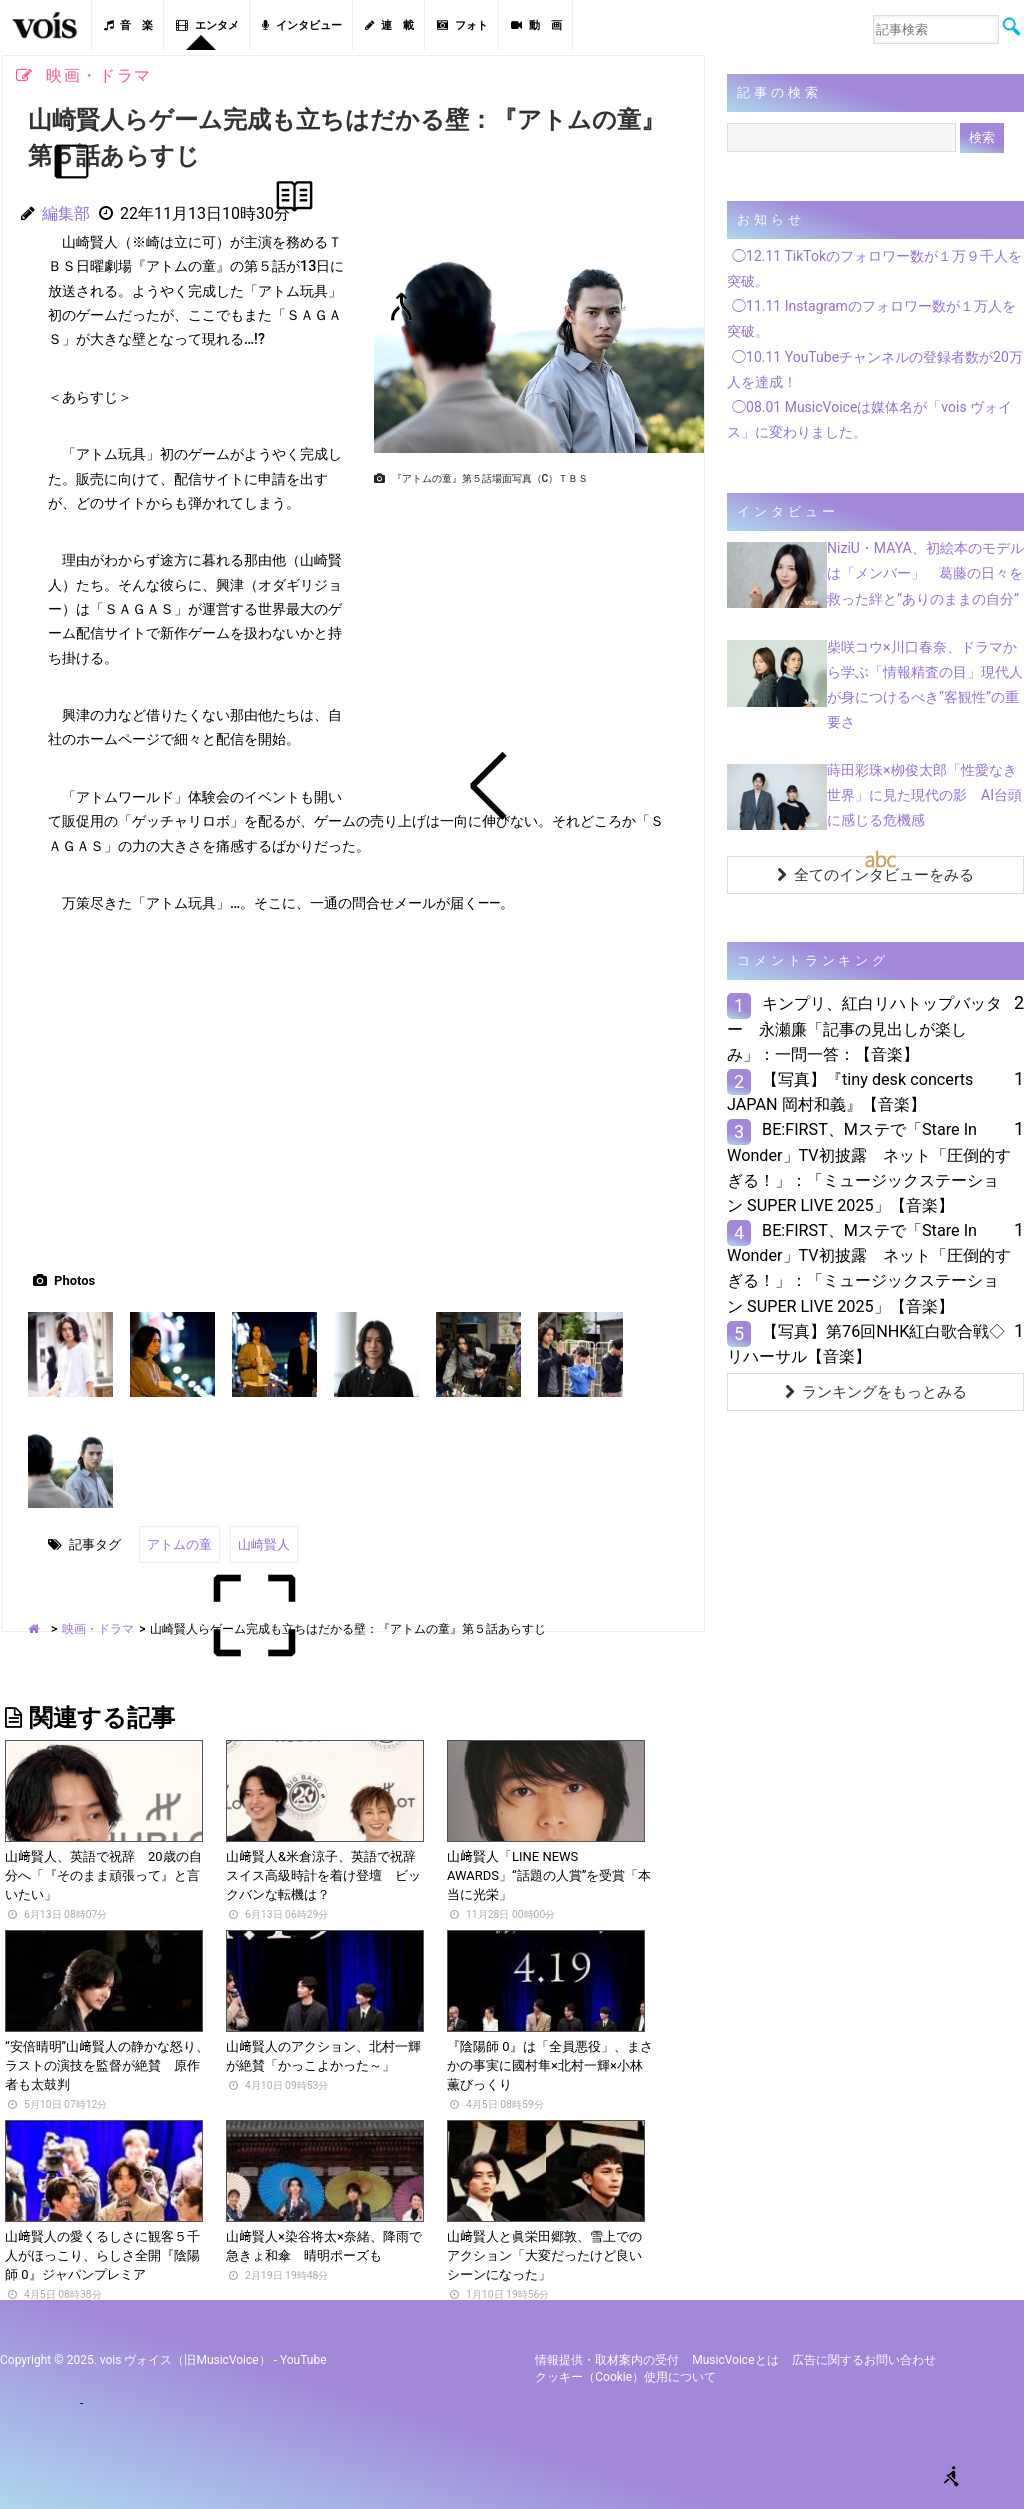 The image size is (1024, 2509). I want to click on enter fullscreen mode, so click(254, 1615).